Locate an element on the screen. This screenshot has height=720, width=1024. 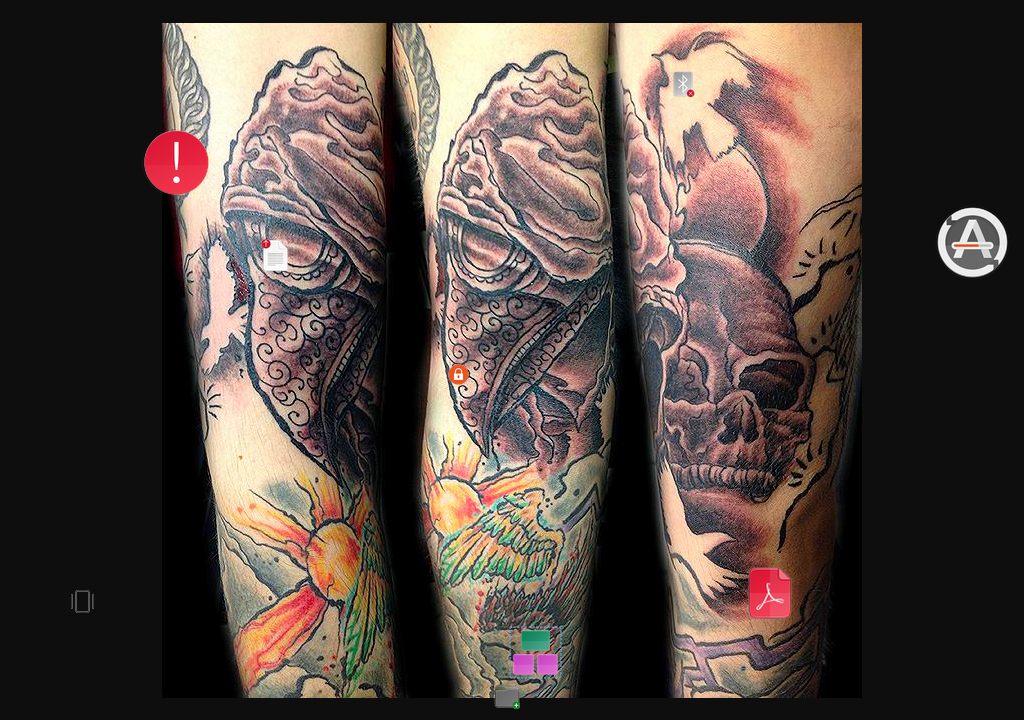
check for available software updates is located at coordinates (972, 242).